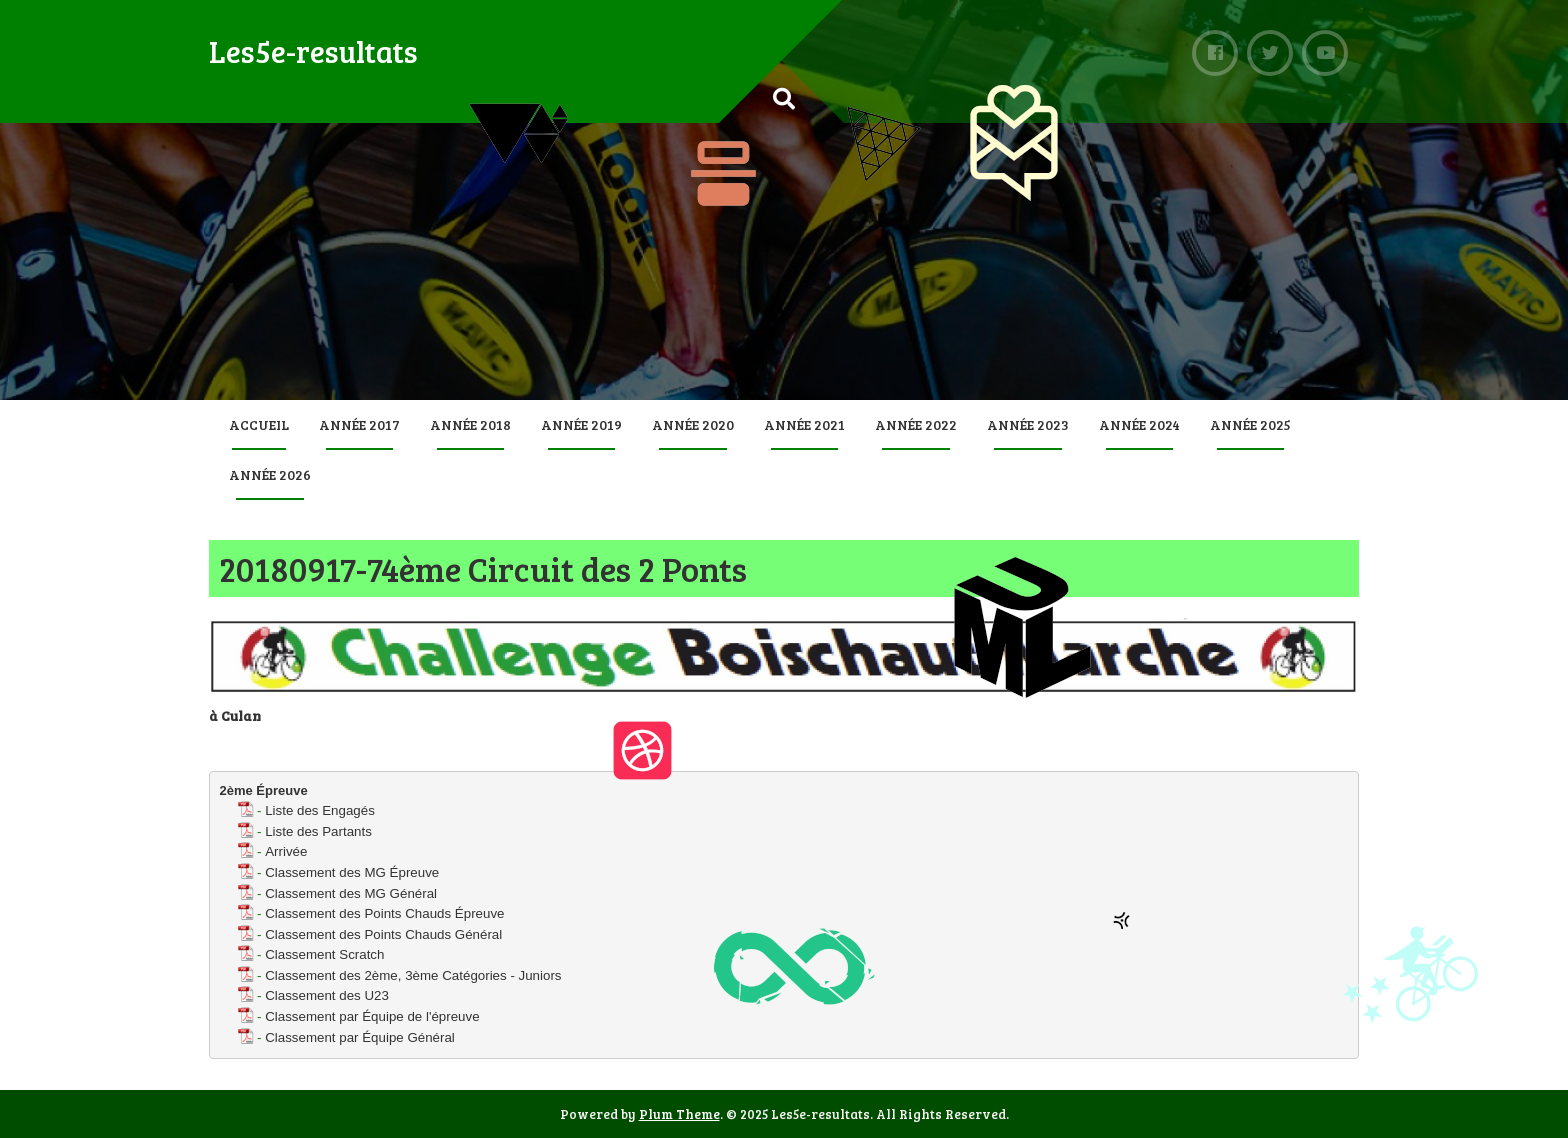  What do you see at coordinates (794, 966) in the screenshot?
I see `infinityfree web hosting service logo` at bounding box center [794, 966].